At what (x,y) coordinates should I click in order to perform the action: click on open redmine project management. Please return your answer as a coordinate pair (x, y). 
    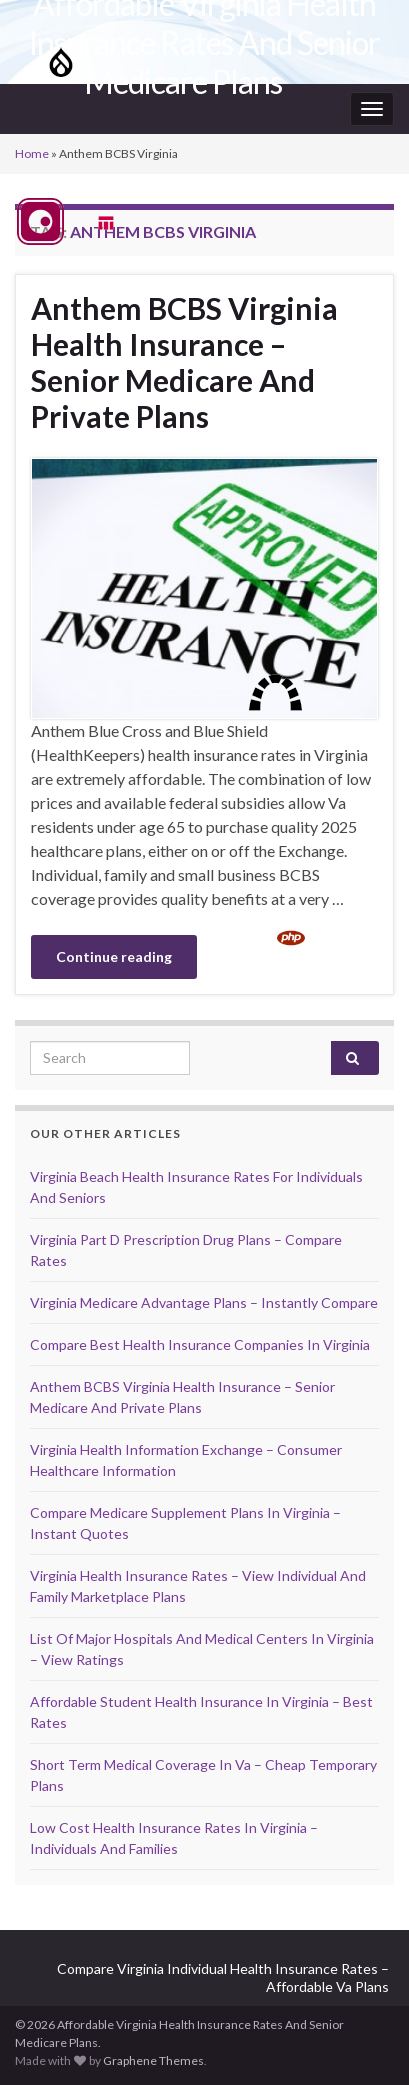
    Looking at the image, I should click on (275, 692).